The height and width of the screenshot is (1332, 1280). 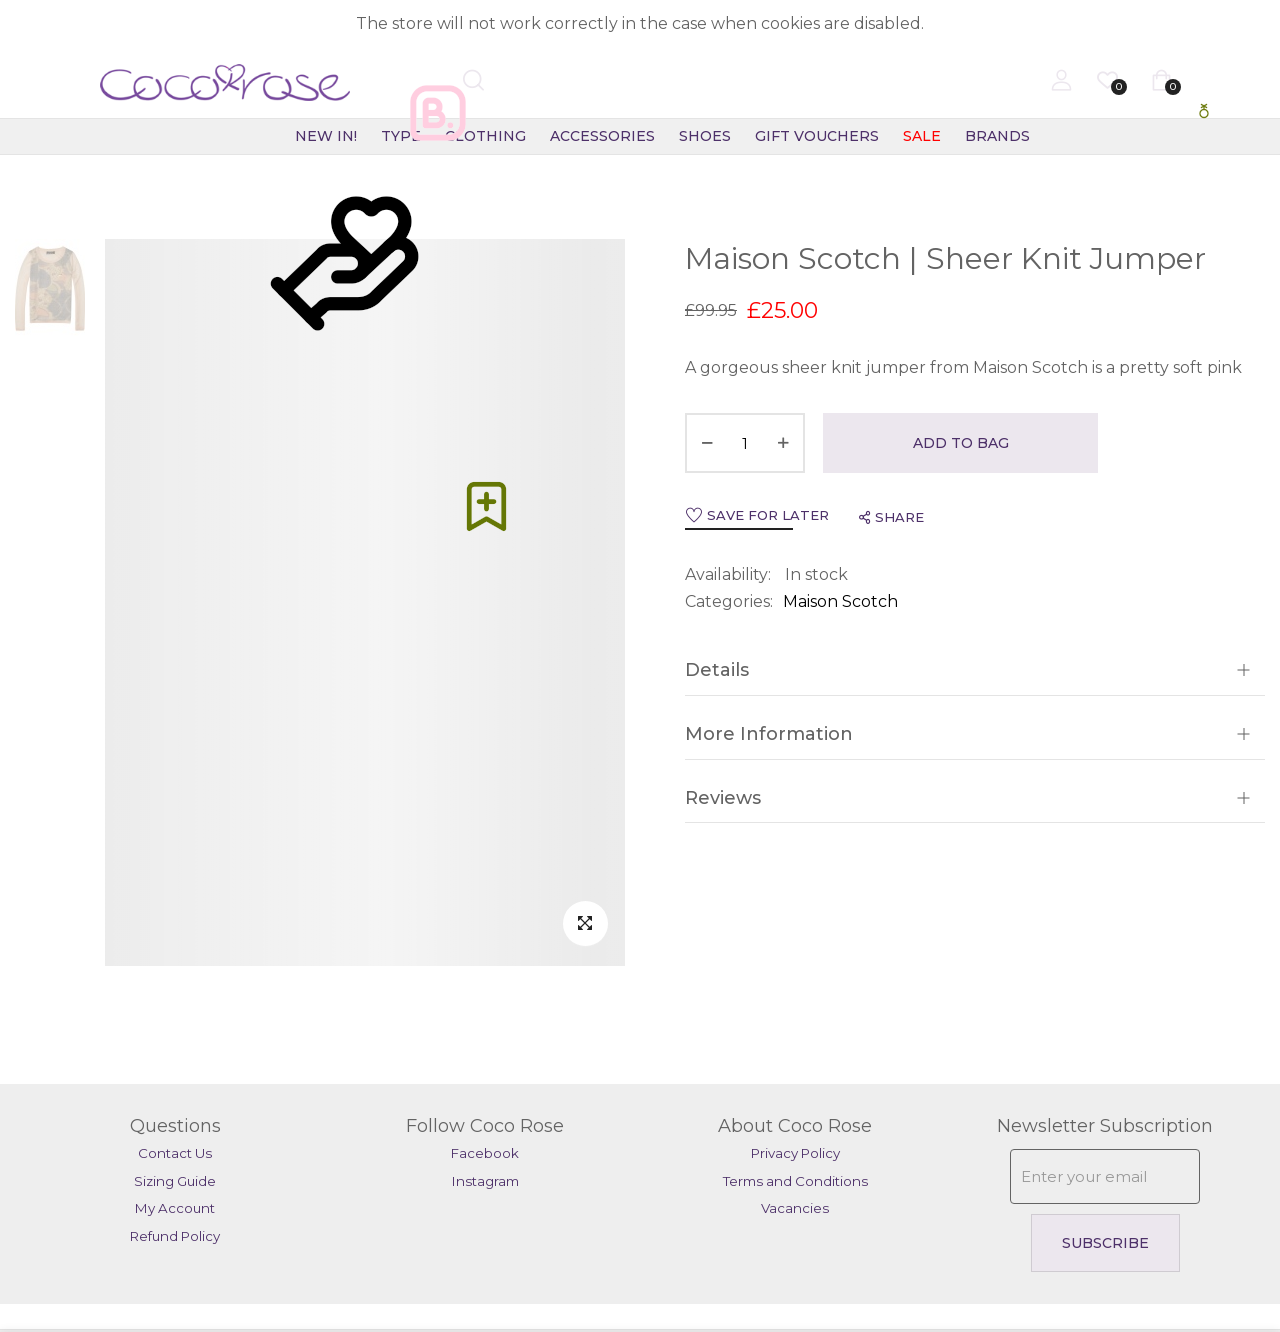 What do you see at coordinates (344, 263) in the screenshot?
I see `donate or give support` at bounding box center [344, 263].